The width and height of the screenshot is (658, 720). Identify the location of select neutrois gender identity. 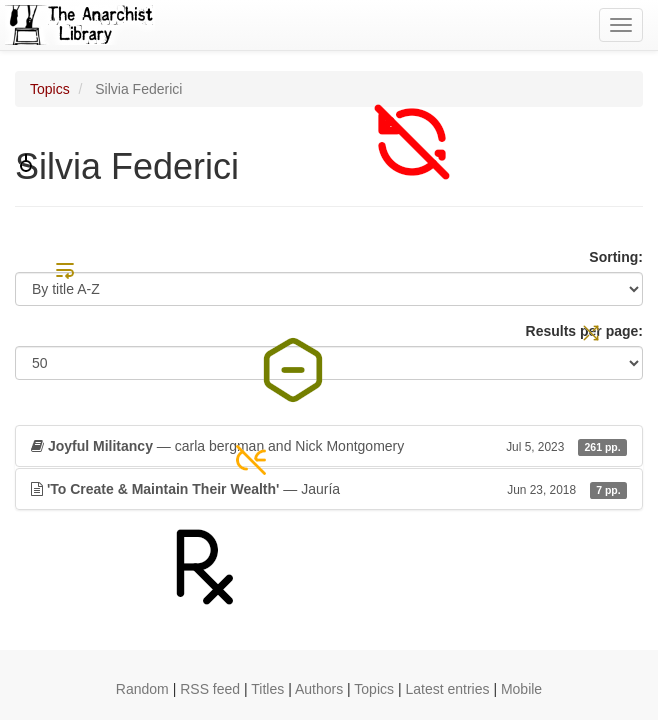
(26, 163).